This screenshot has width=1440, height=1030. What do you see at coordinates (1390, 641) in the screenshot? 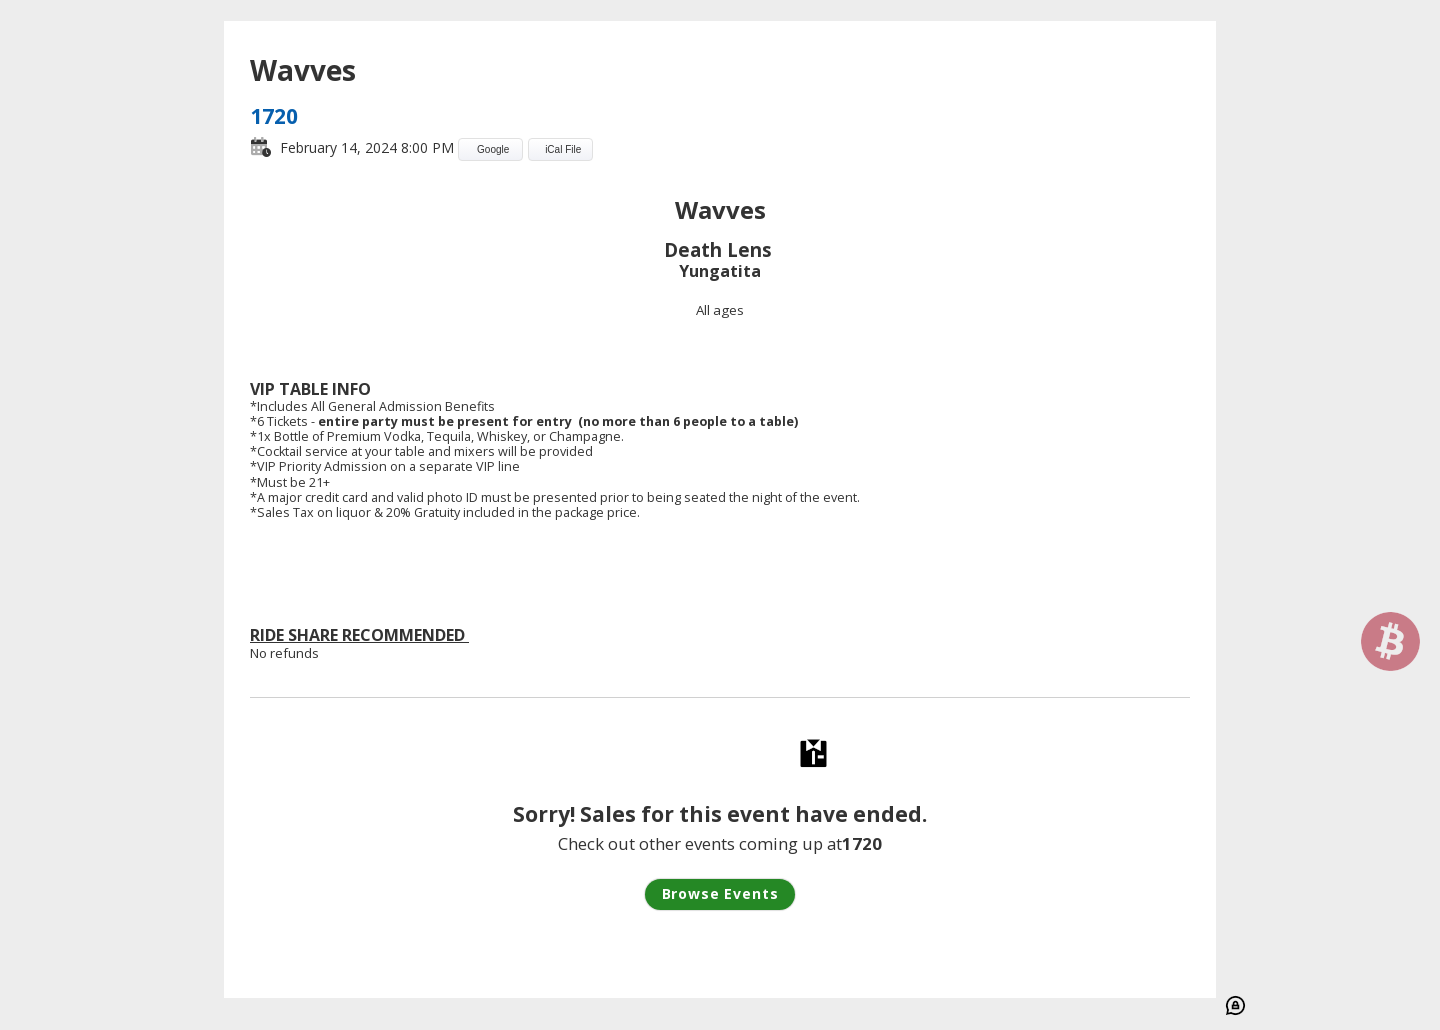
I see `bitcoin cryptocurrency logo` at bounding box center [1390, 641].